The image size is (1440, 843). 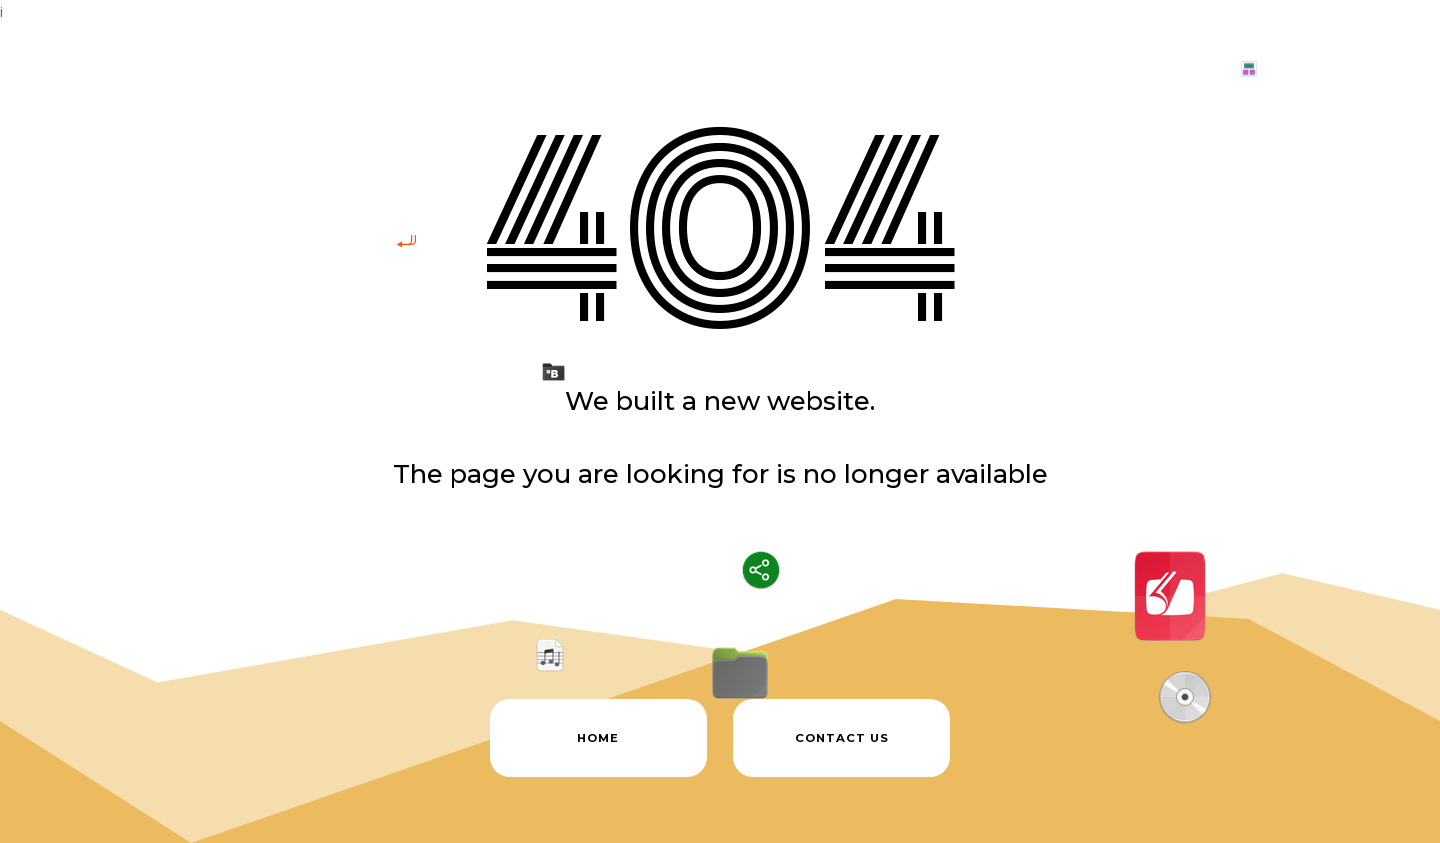 What do you see at coordinates (553, 372) in the screenshot?
I see `open bethesda.net game files folder` at bounding box center [553, 372].